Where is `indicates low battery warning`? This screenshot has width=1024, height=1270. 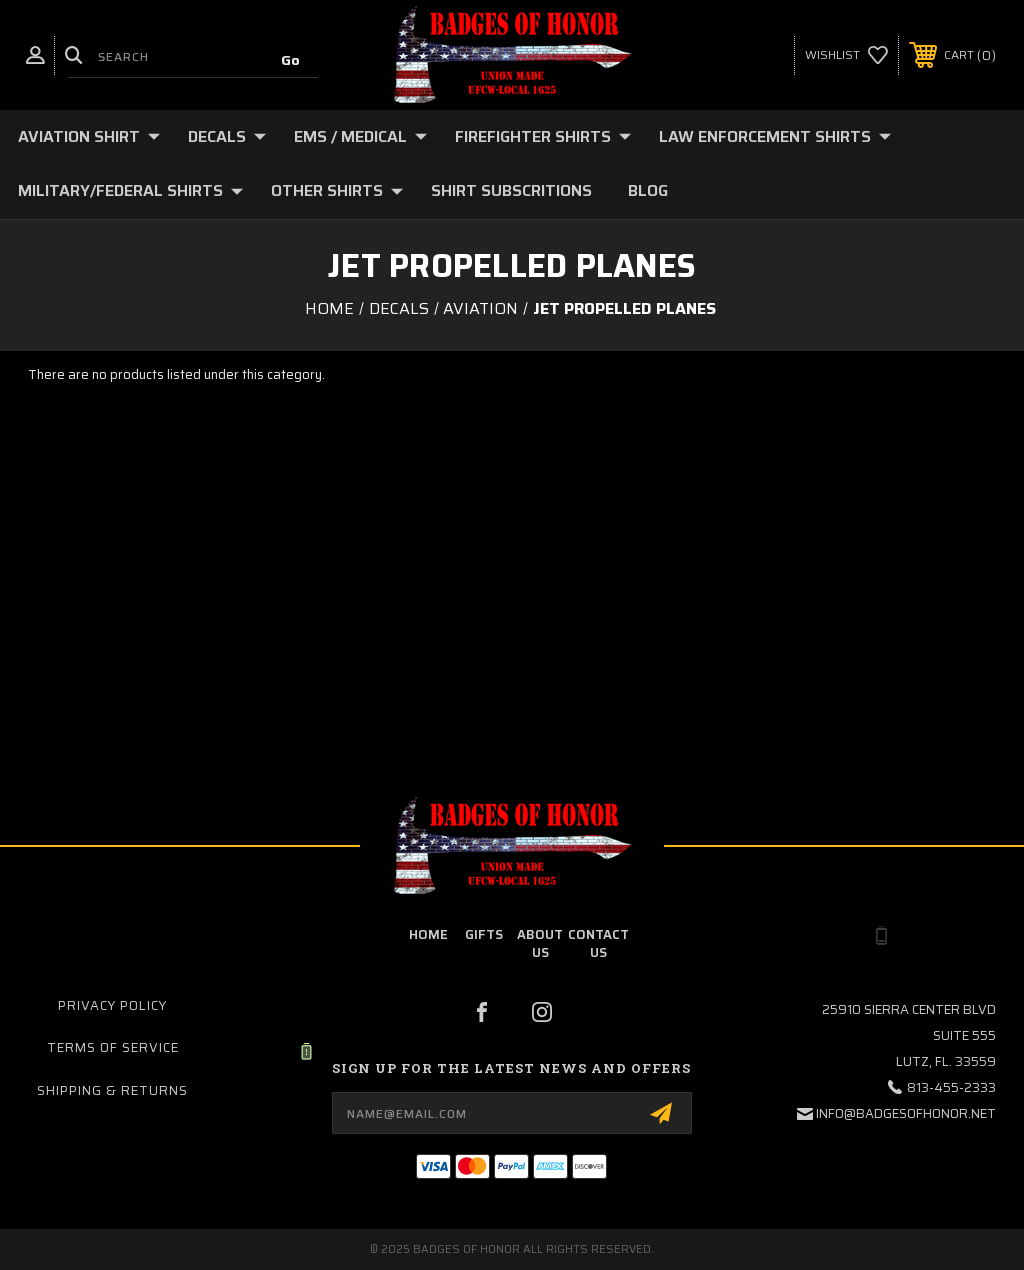 indicates low battery warning is located at coordinates (306, 1051).